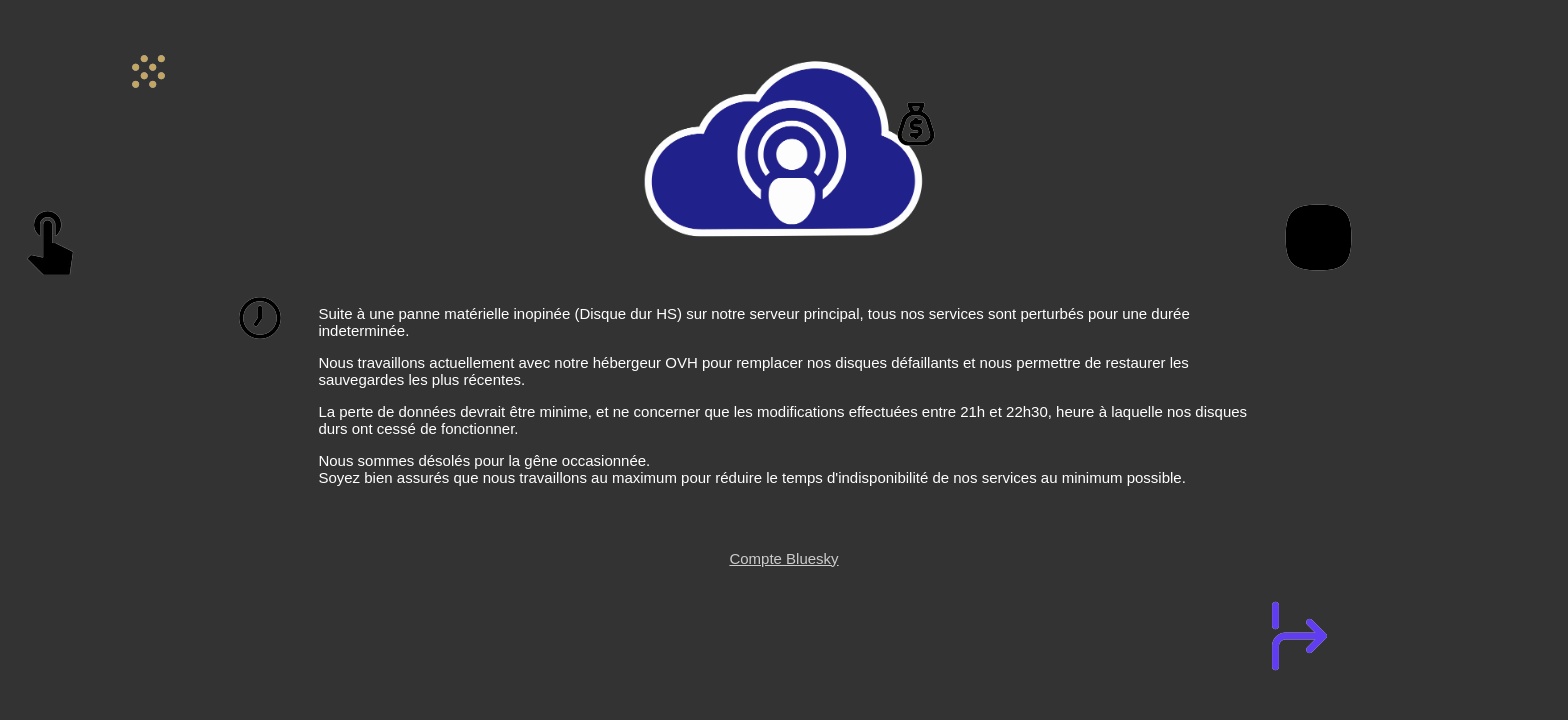 This screenshot has width=1568, height=720. I want to click on view time or clock settings, so click(260, 318).